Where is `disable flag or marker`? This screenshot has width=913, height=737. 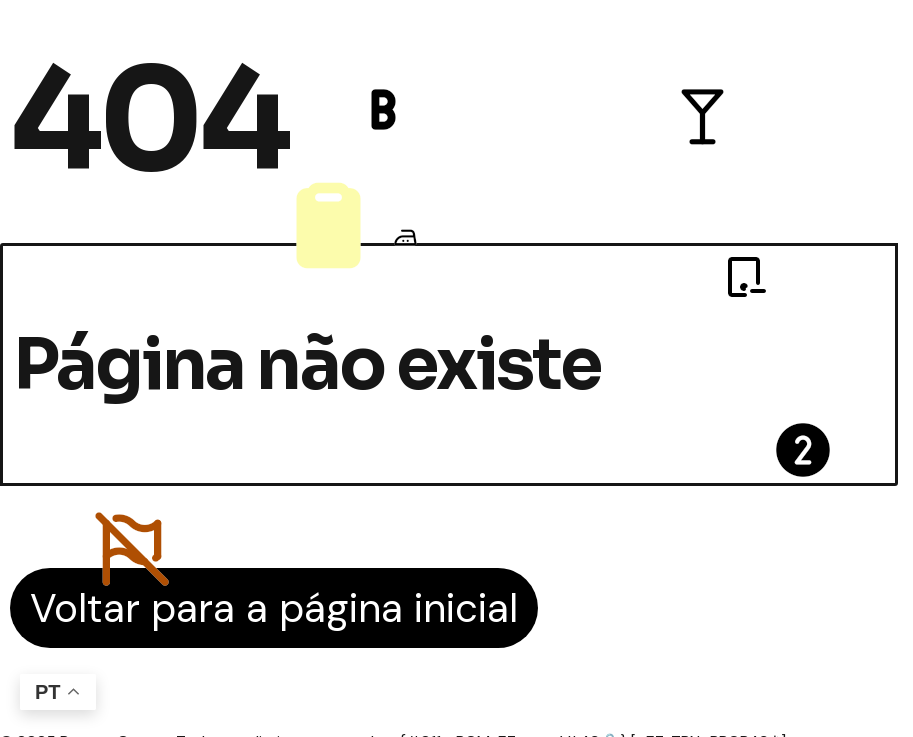
disable flag or marker is located at coordinates (132, 549).